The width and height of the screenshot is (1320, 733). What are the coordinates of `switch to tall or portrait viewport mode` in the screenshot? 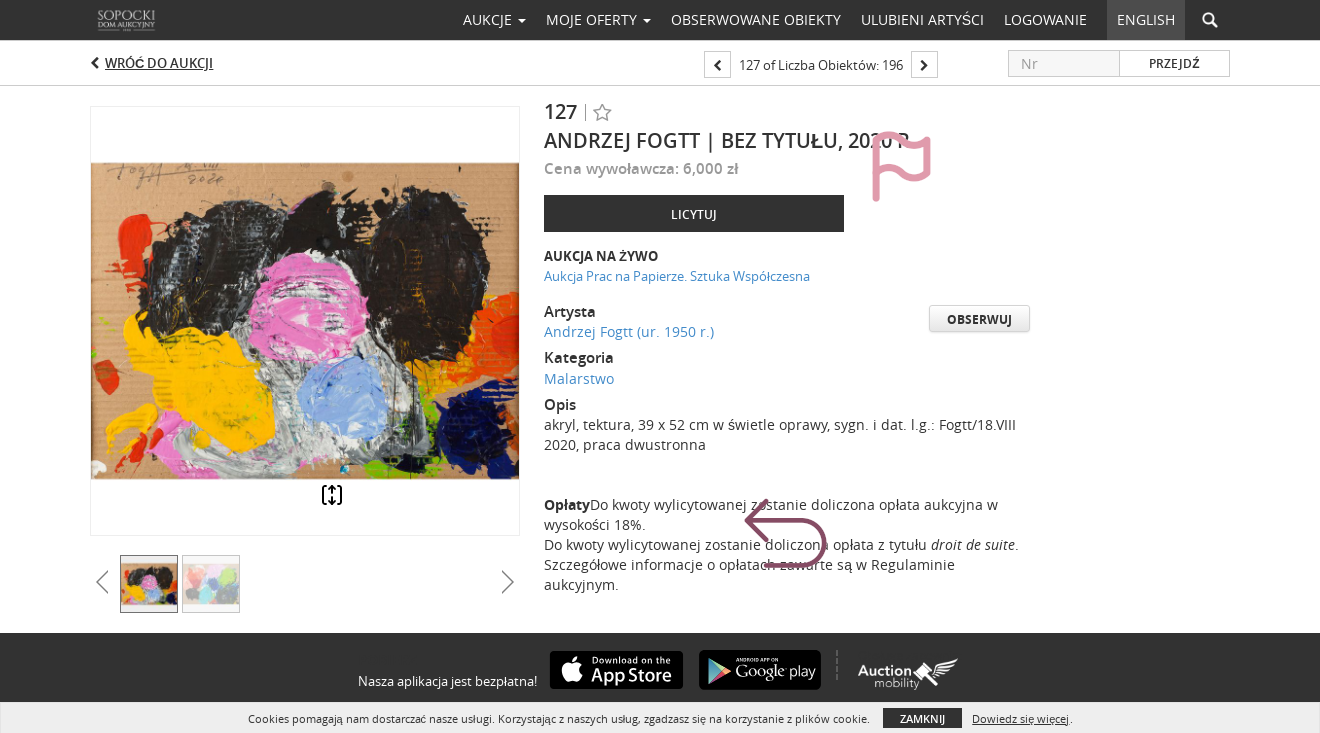 It's located at (332, 495).